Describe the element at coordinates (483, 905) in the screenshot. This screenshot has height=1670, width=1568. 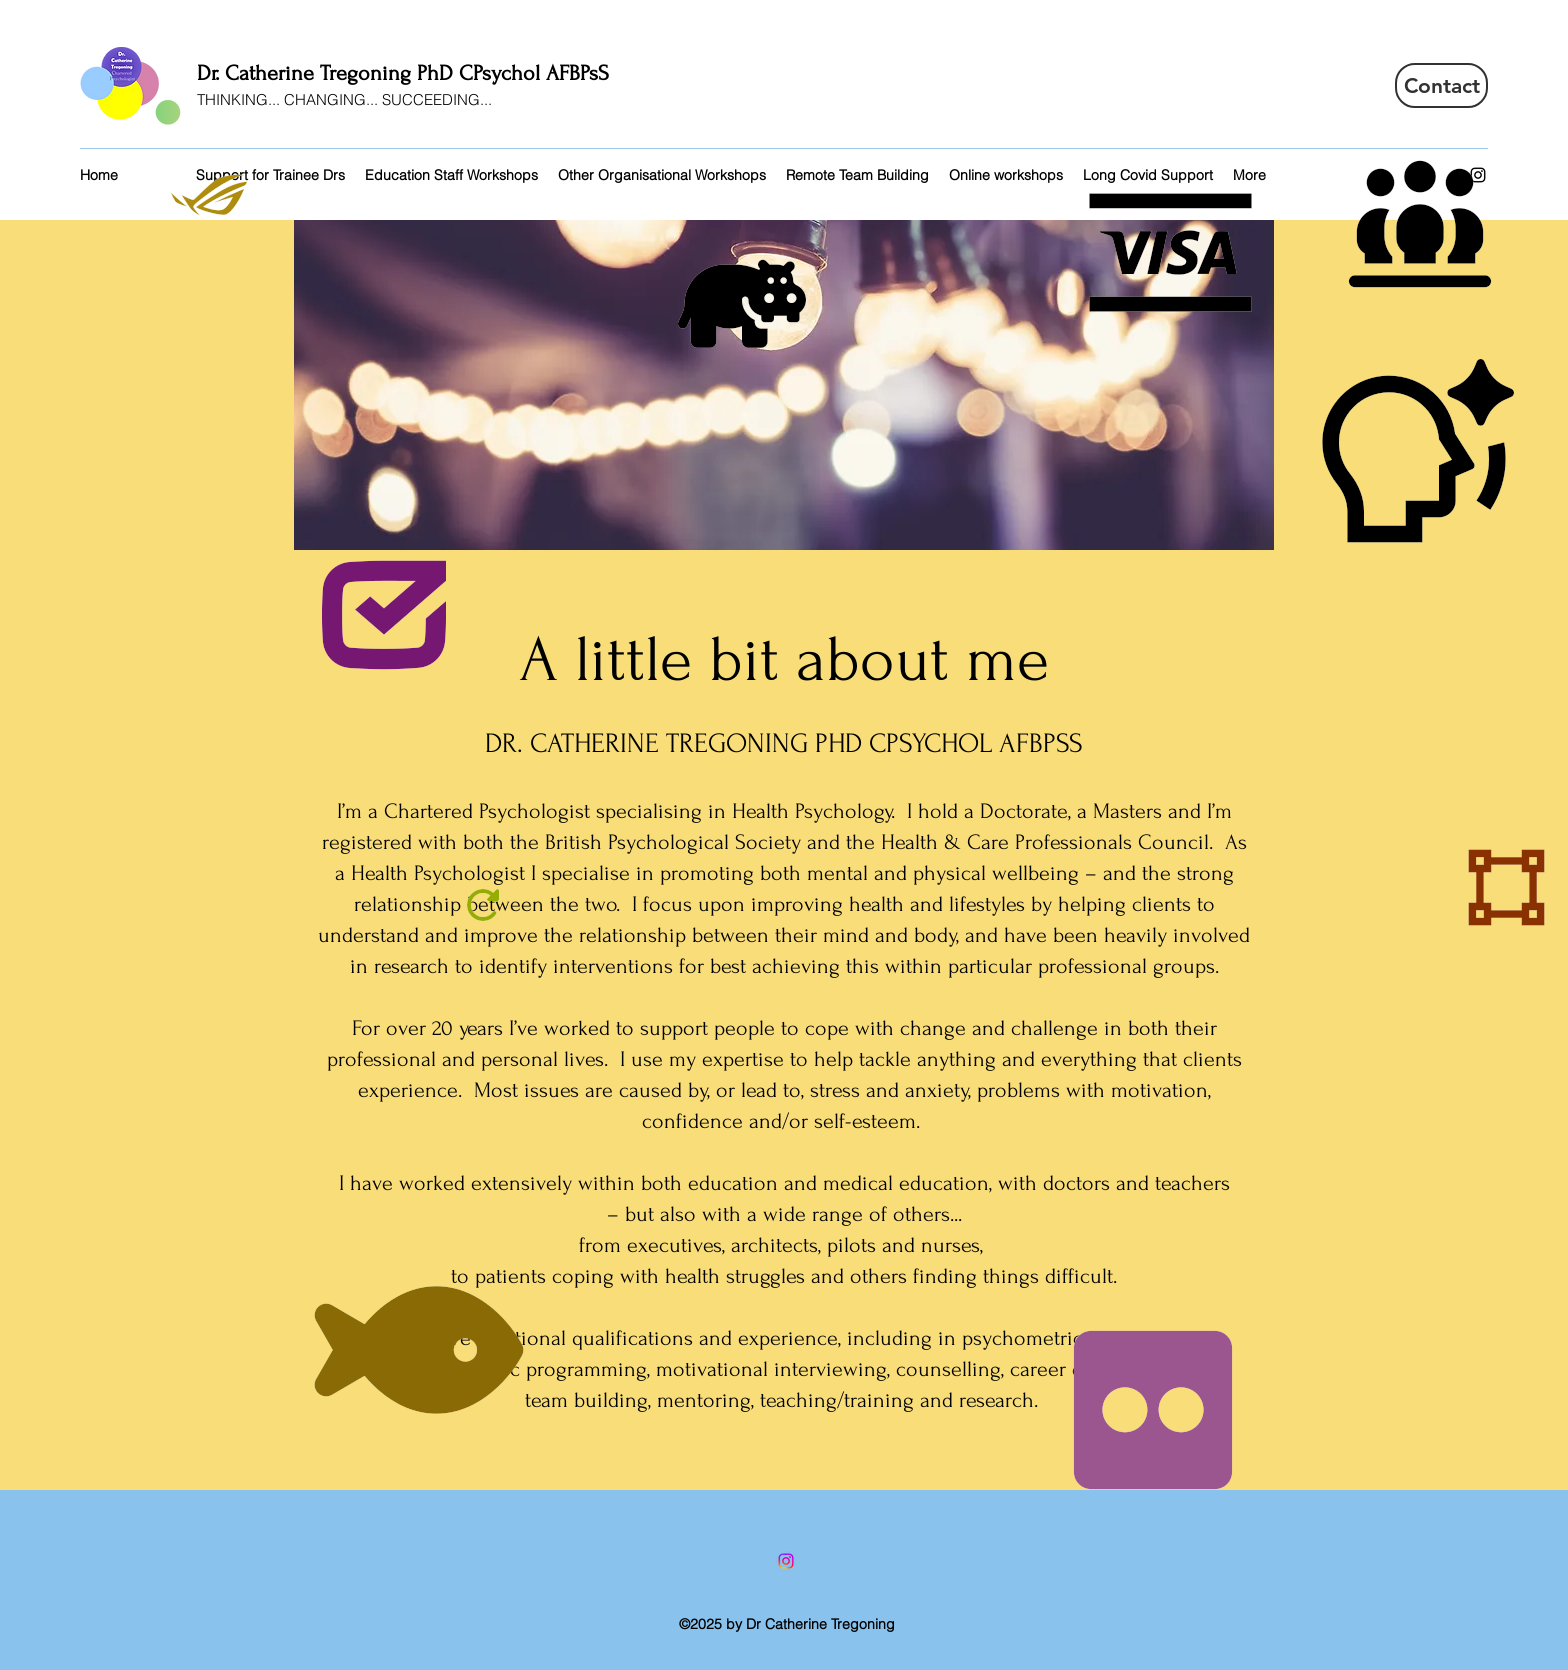
I see `redo the last undone action` at that location.